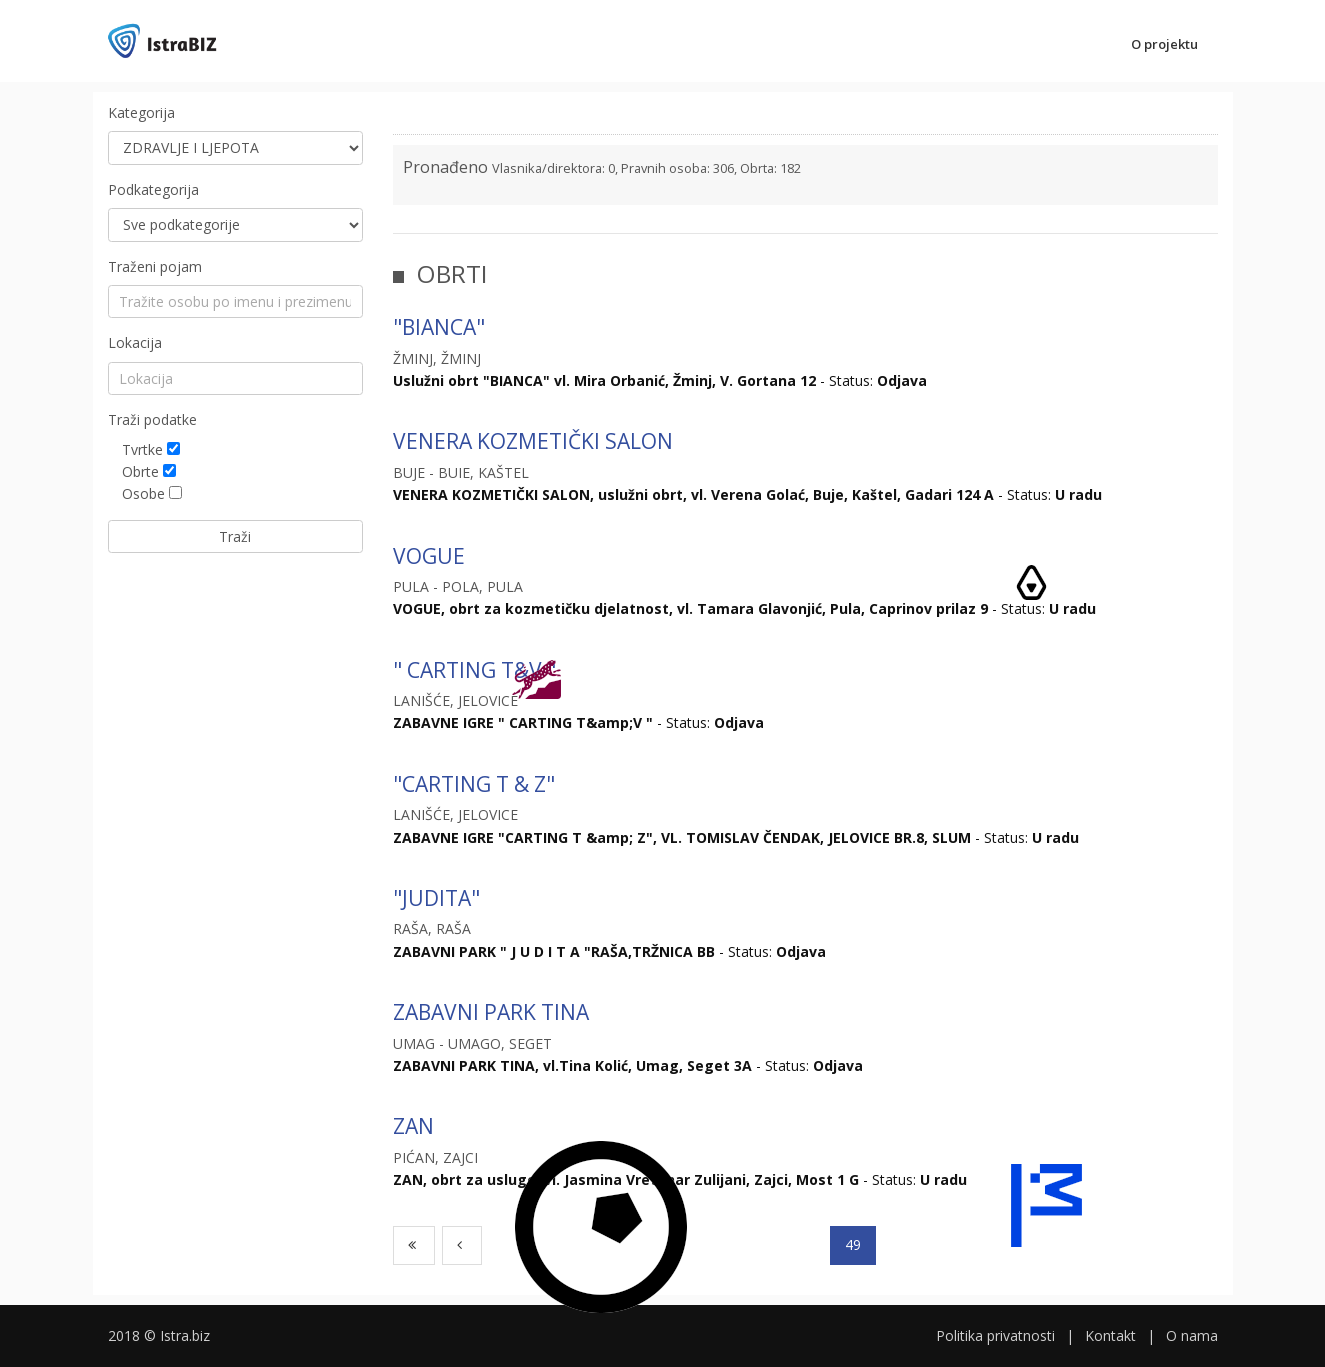 The height and width of the screenshot is (1367, 1325). Describe the element at coordinates (536, 679) in the screenshot. I see `navigate to RocksDB documentation or resources` at that location.